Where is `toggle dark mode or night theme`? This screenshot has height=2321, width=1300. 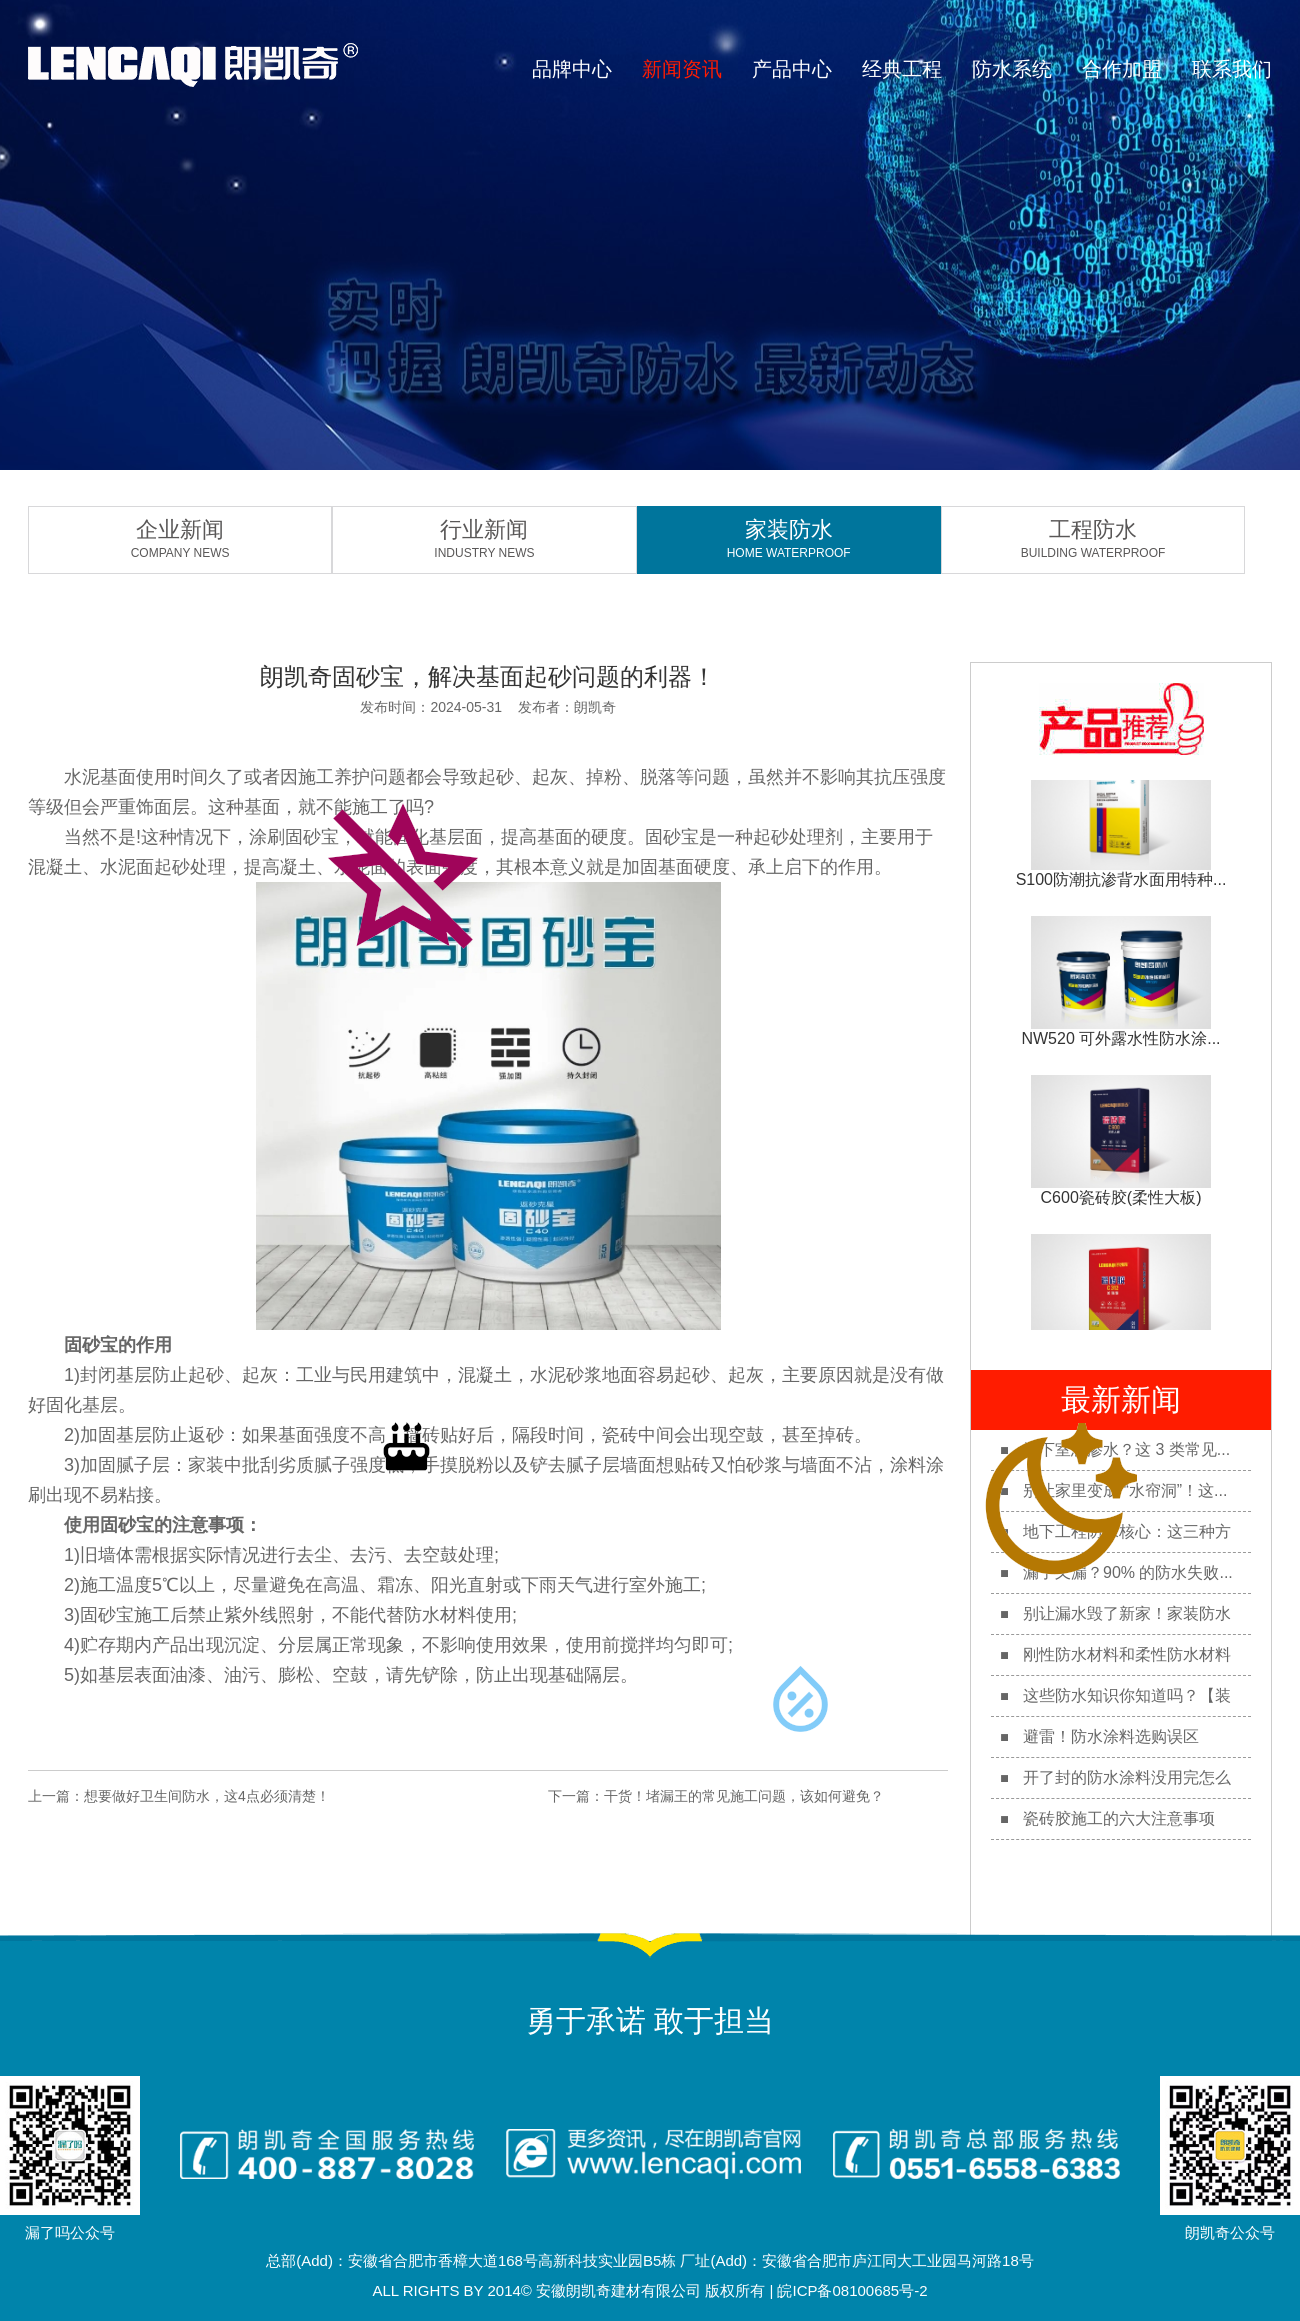 toggle dark mode or night theme is located at coordinates (1054, 1505).